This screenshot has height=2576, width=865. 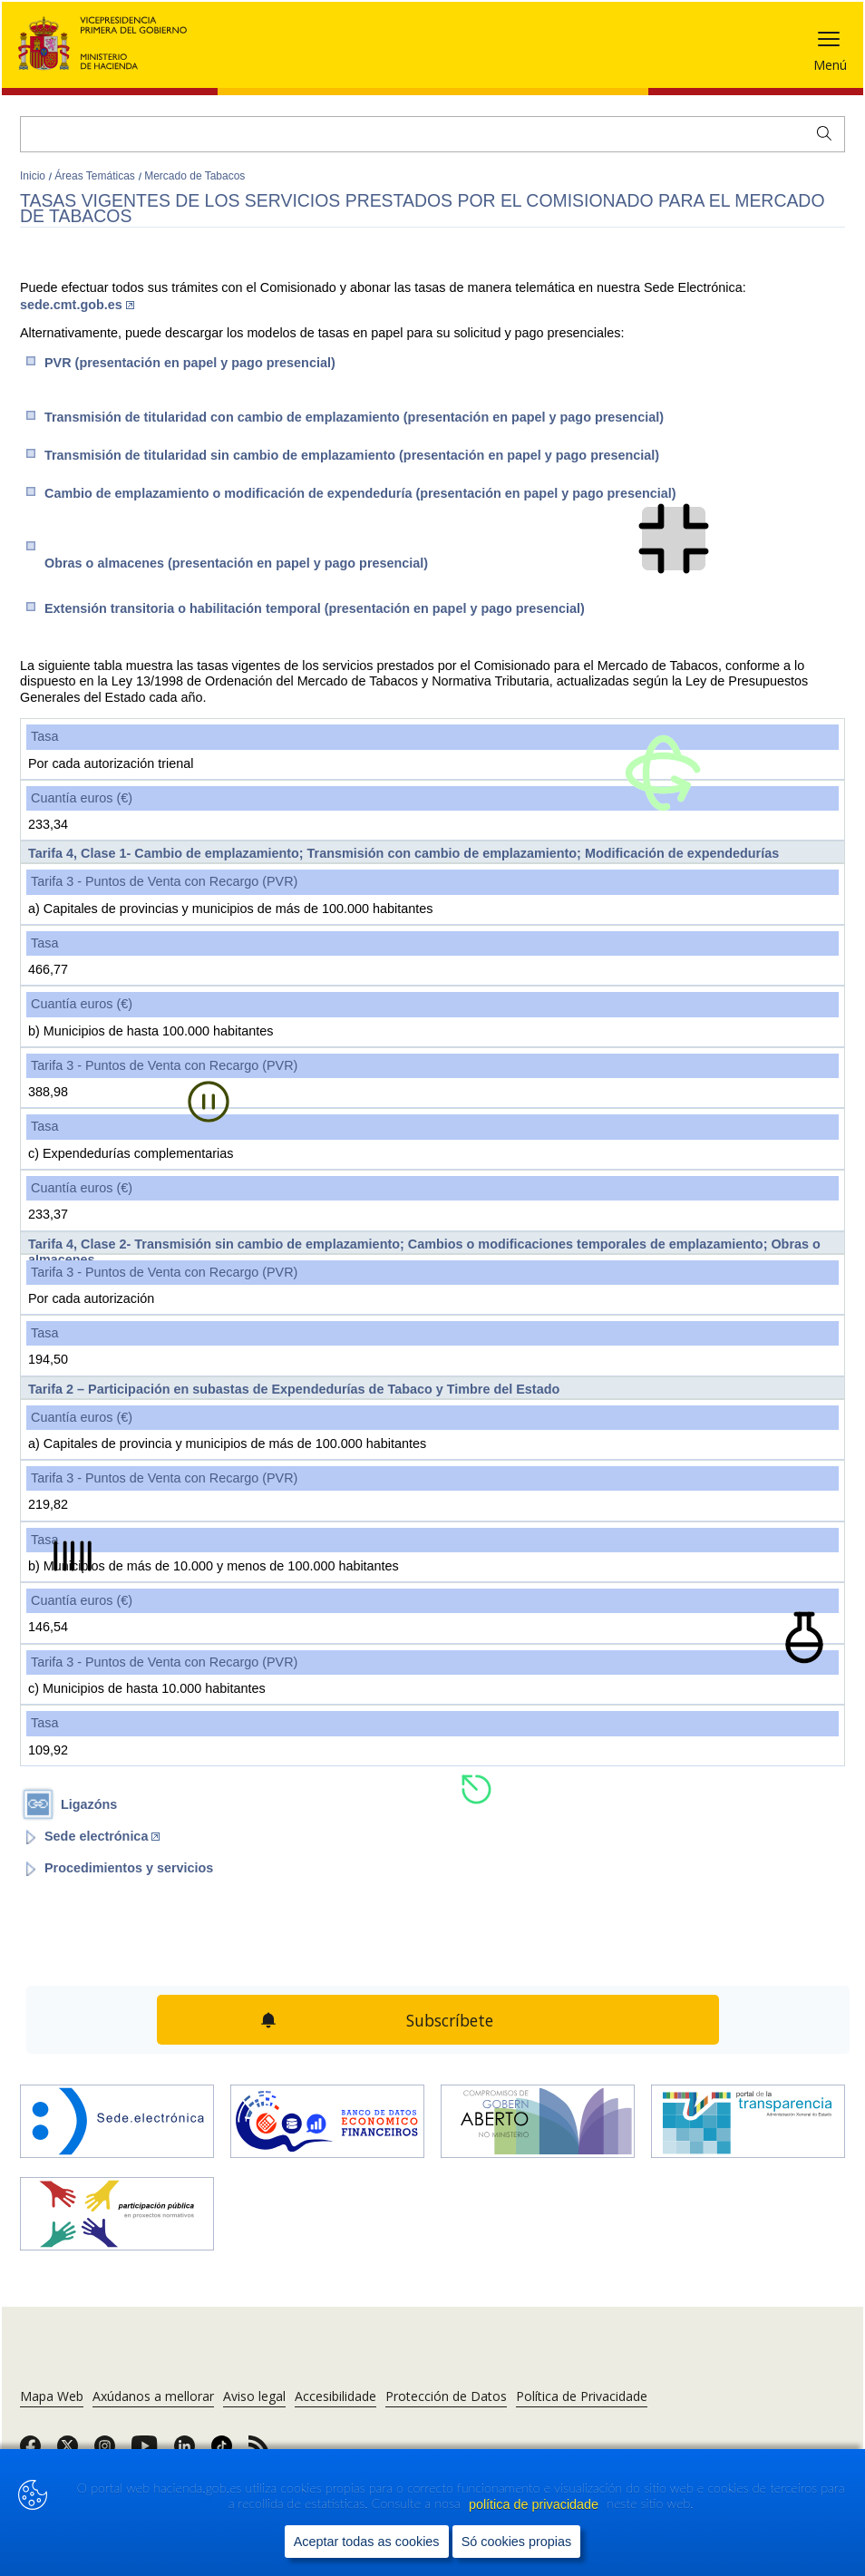 What do you see at coordinates (209, 1102) in the screenshot?
I see `pause media playback` at bounding box center [209, 1102].